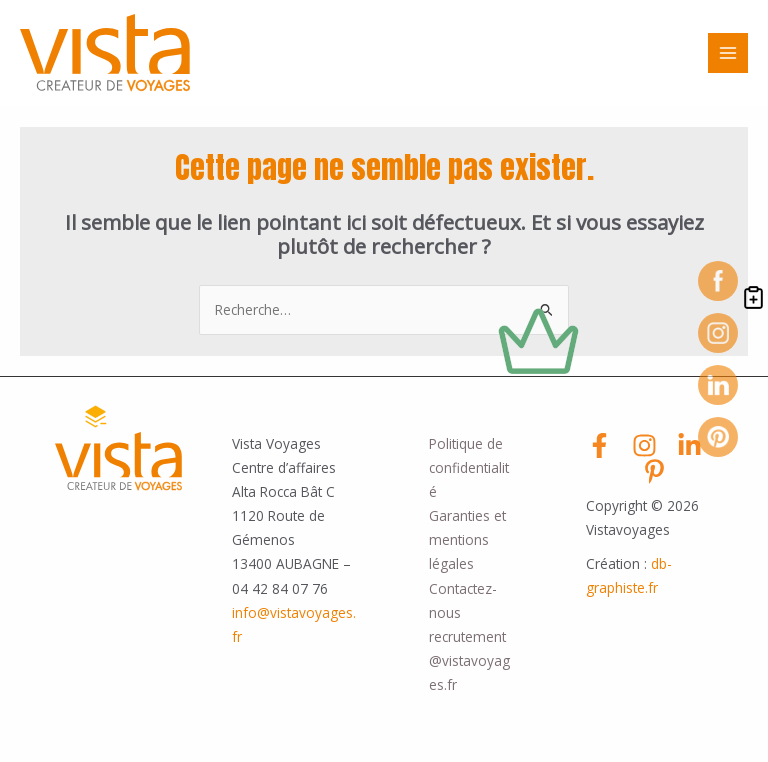 The width and height of the screenshot is (768, 762). What do you see at coordinates (95, 416) in the screenshot?
I see `remove a layer from the stack` at bounding box center [95, 416].